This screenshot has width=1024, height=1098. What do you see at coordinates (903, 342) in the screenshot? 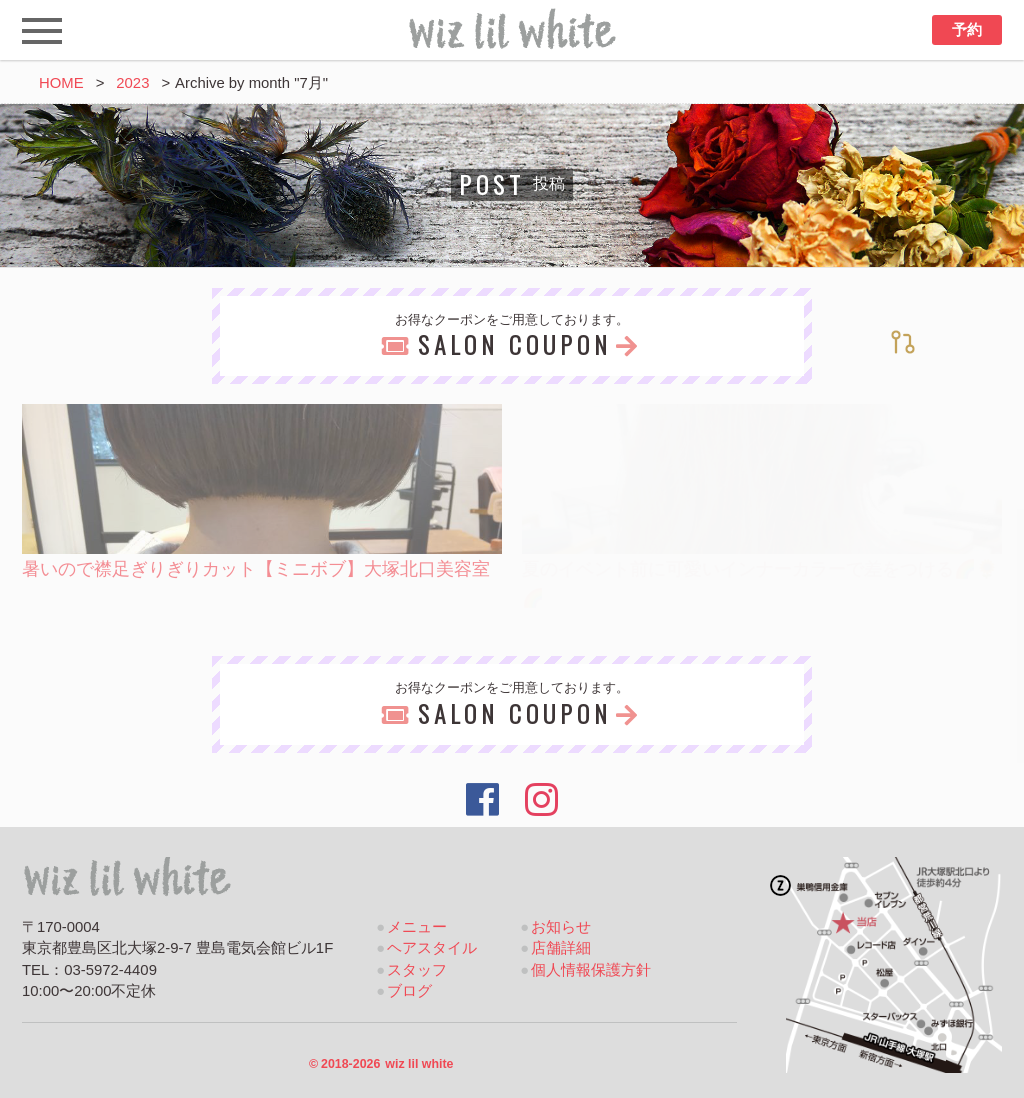
I see `create a new pull request` at bounding box center [903, 342].